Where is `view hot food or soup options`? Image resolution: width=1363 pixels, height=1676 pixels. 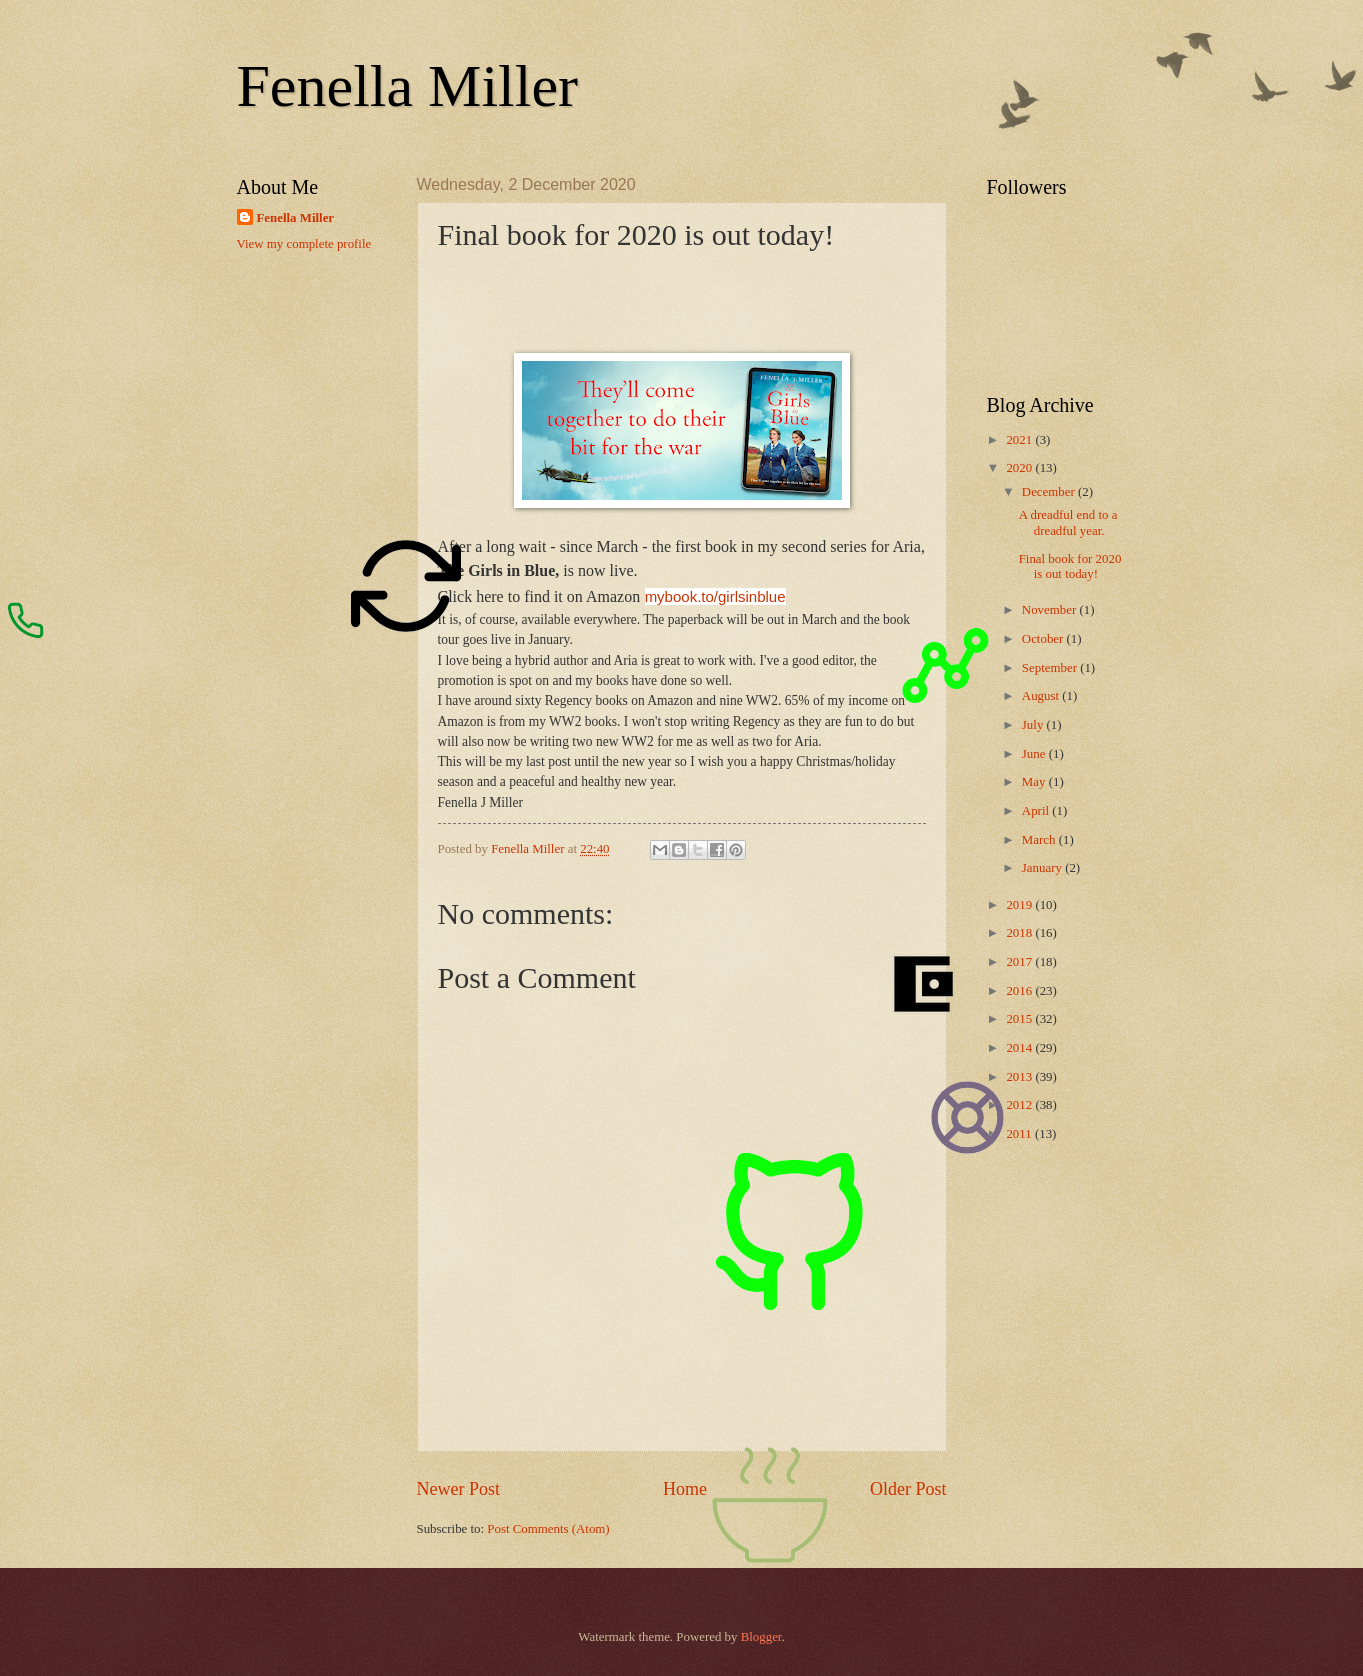 view hot food or soup options is located at coordinates (770, 1505).